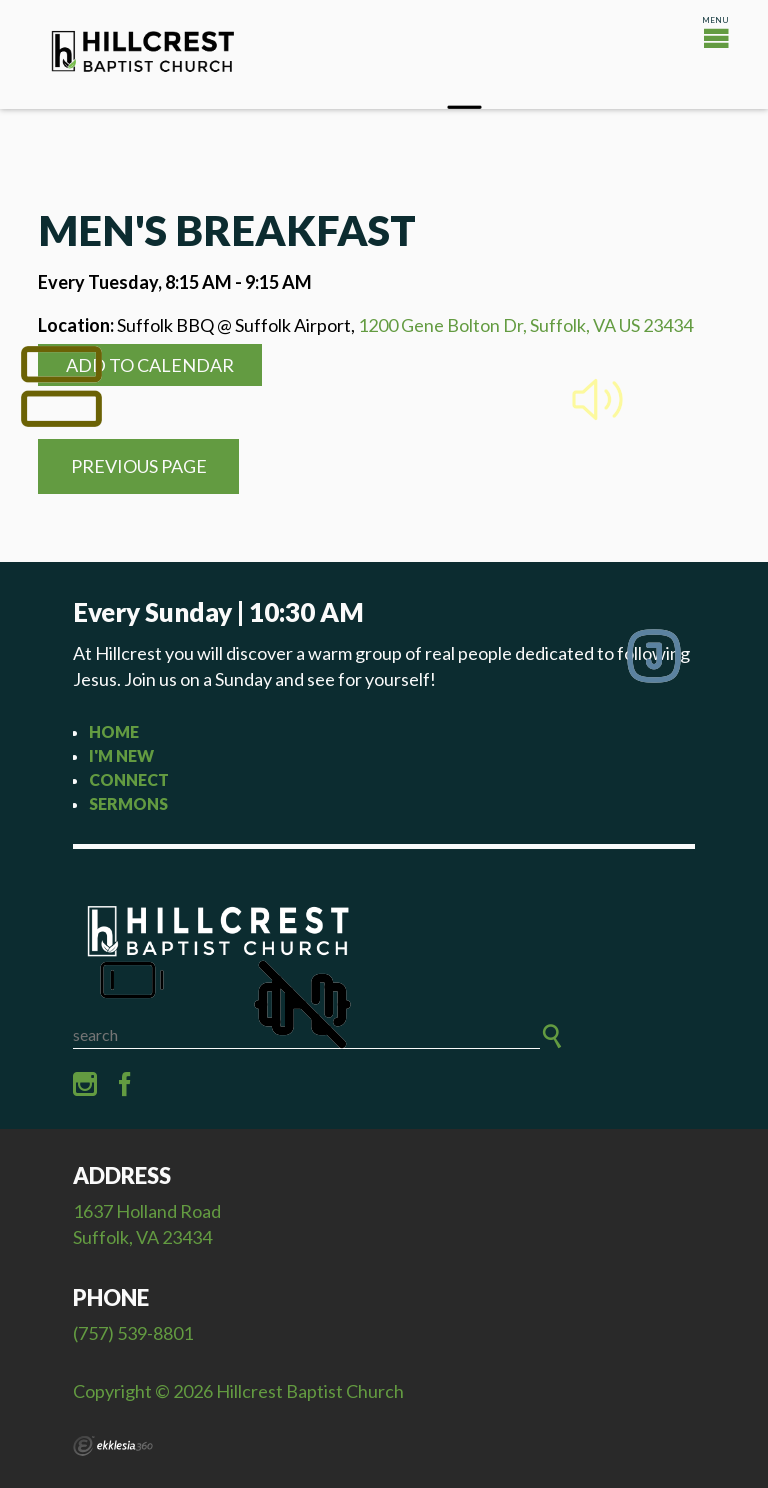 The image size is (768, 1488). What do you see at coordinates (131, 980) in the screenshot?
I see `indicates low battery level` at bounding box center [131, 980].